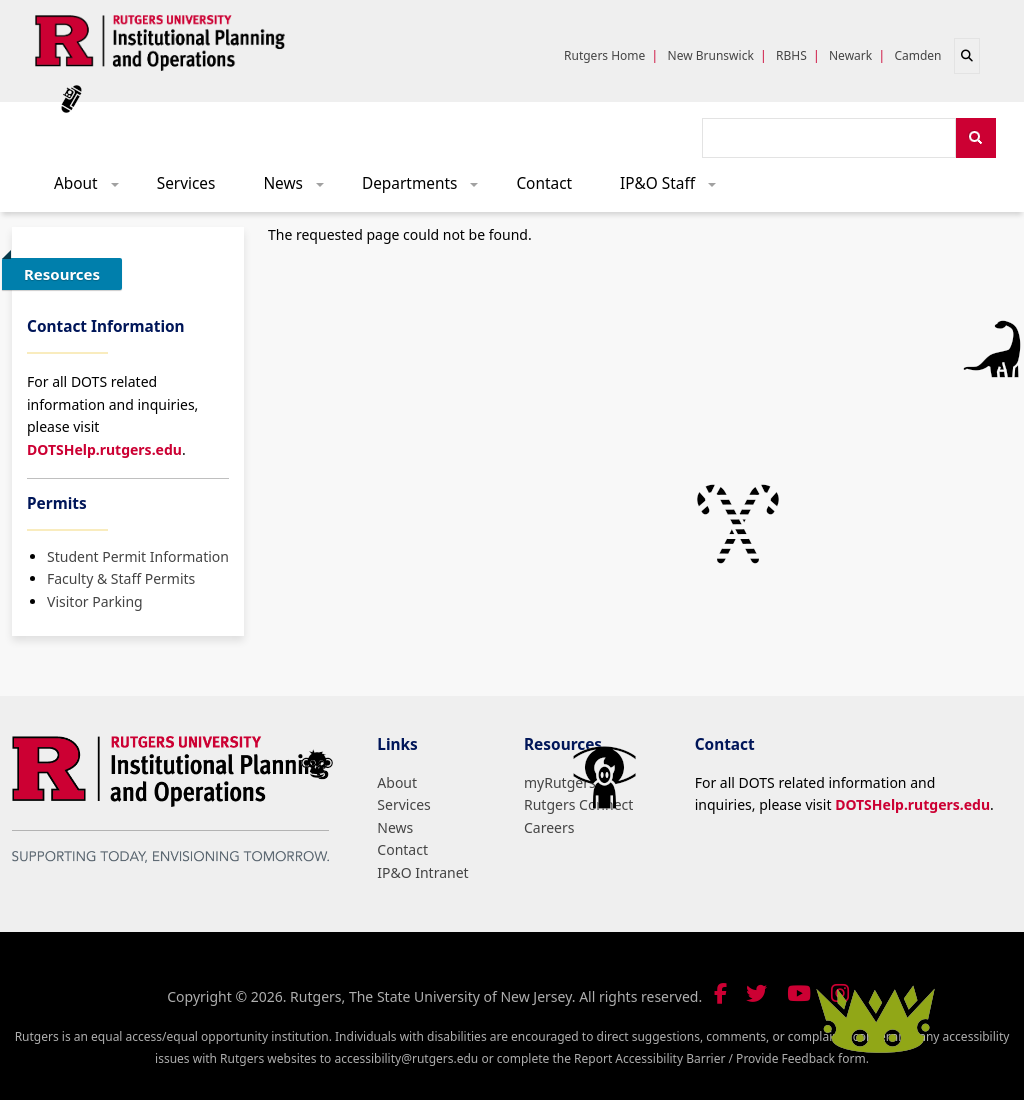  Describe the element at coordinates (738, 524) in the screenshot. I see `holiday or christmas-themed content` at that location.